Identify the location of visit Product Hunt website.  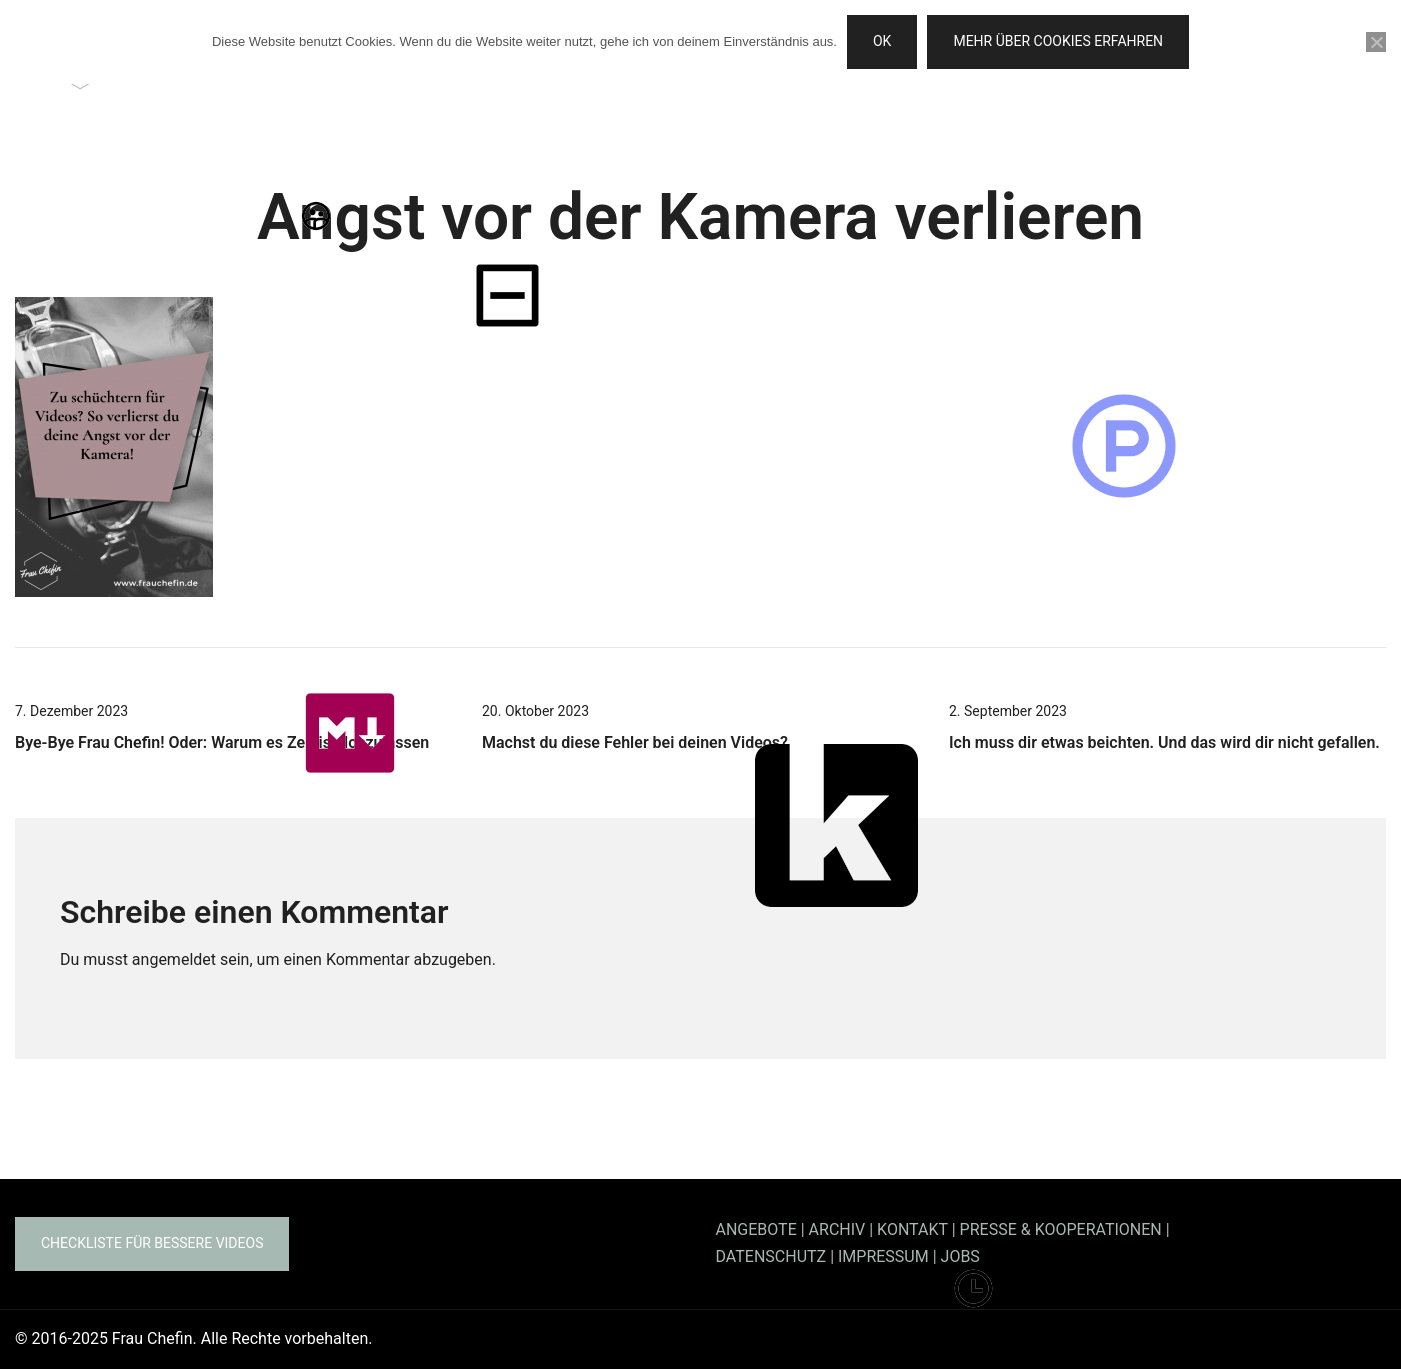
(1124, 446).